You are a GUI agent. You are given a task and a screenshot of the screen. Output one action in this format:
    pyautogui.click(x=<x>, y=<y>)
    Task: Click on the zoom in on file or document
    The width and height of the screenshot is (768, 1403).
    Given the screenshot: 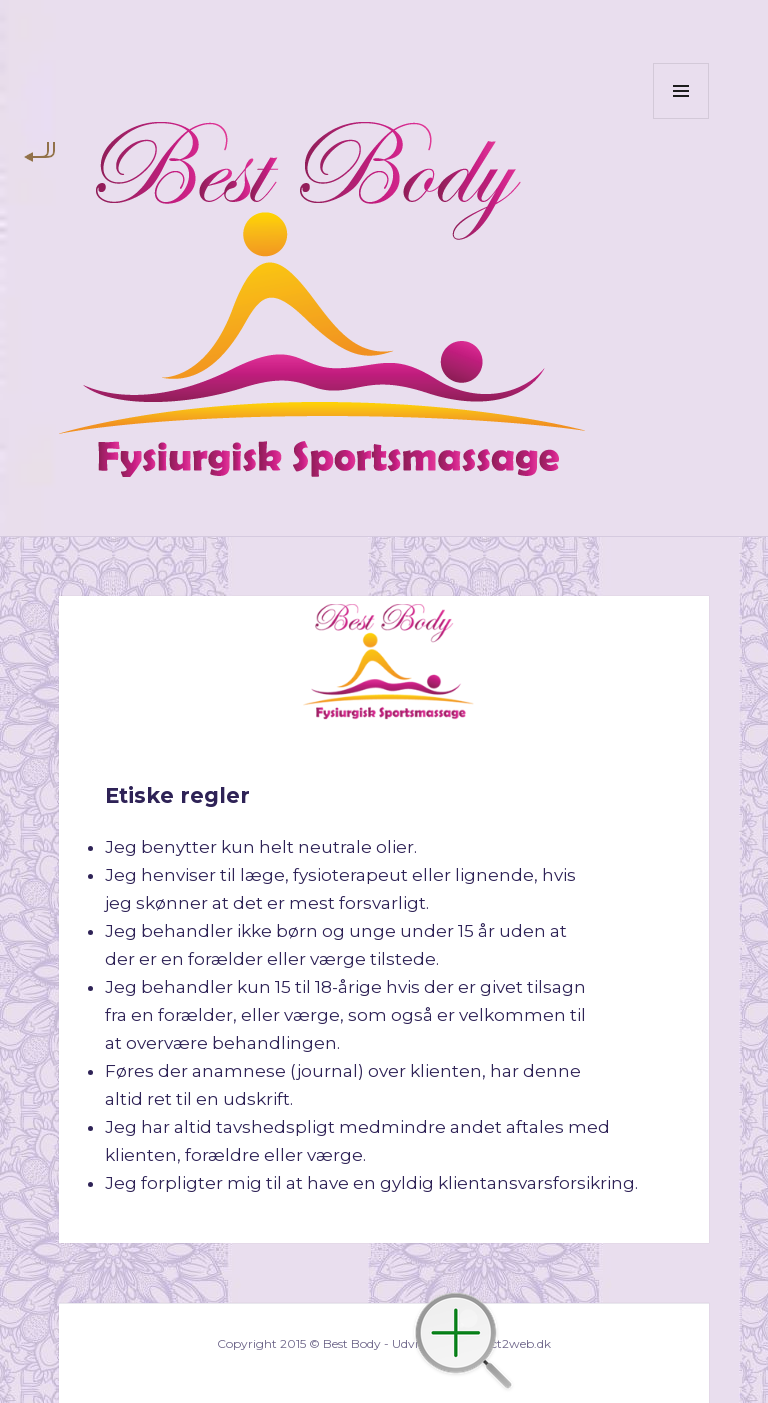 What is the action you would take?
    pyautogui.click(x=462, y=1339)
    